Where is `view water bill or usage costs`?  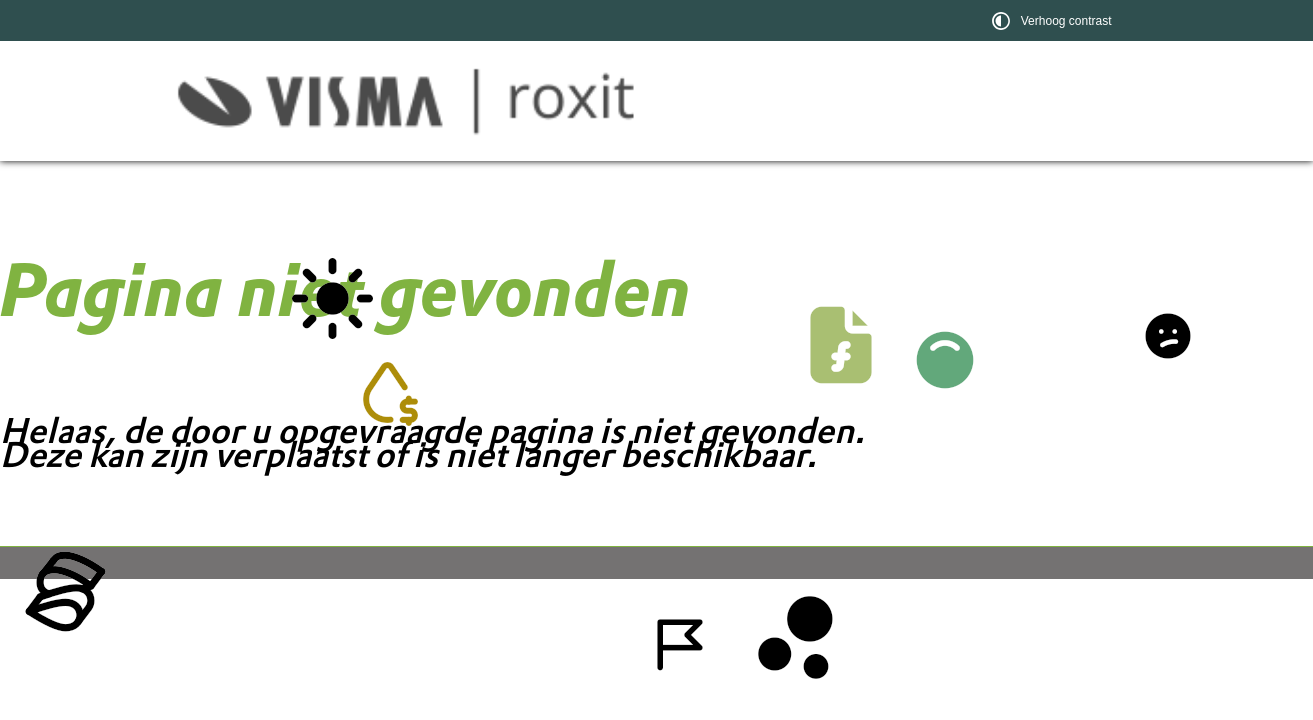 view water bill or usage costs is located at coordinates (387, 392).